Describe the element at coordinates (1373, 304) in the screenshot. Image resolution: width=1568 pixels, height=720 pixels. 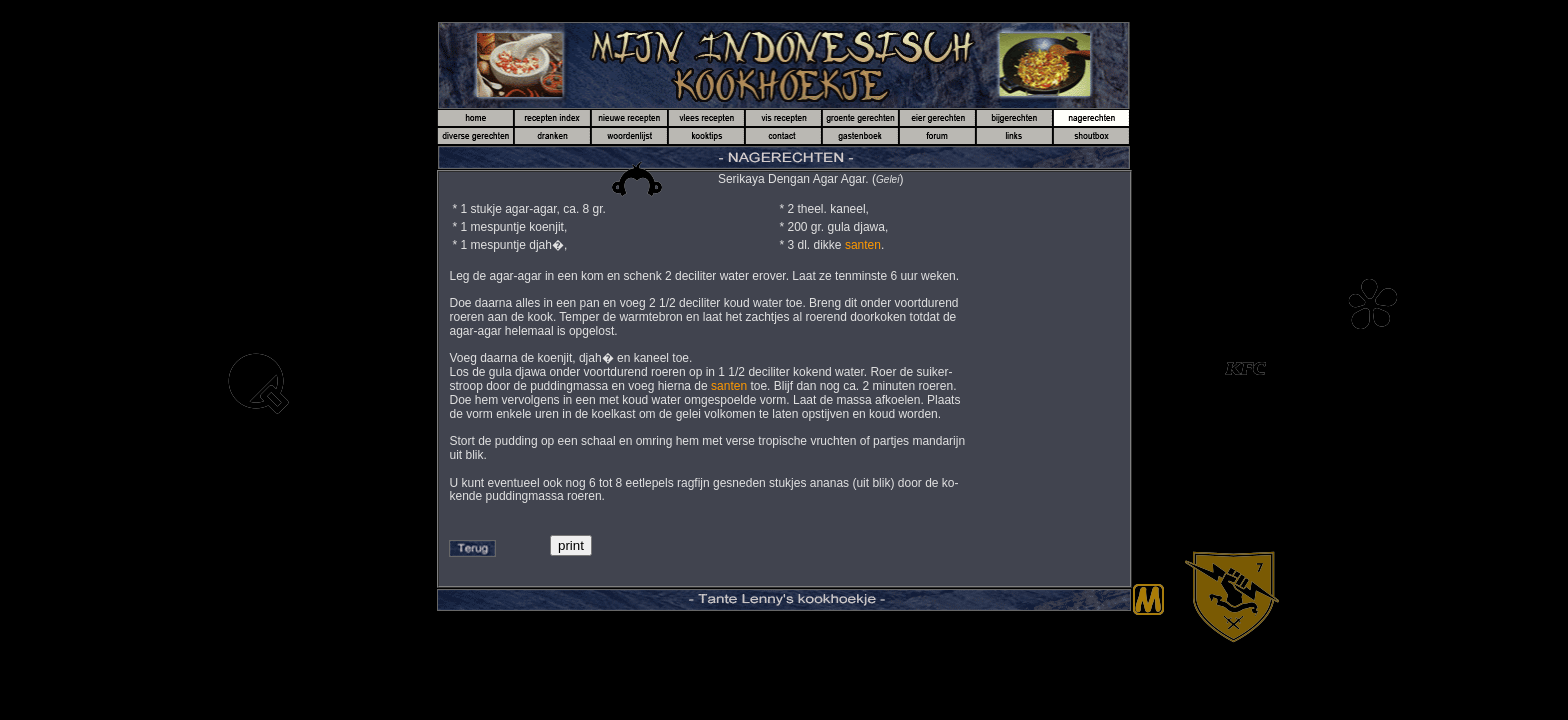
I see `open ICQ messenger app` at that location.